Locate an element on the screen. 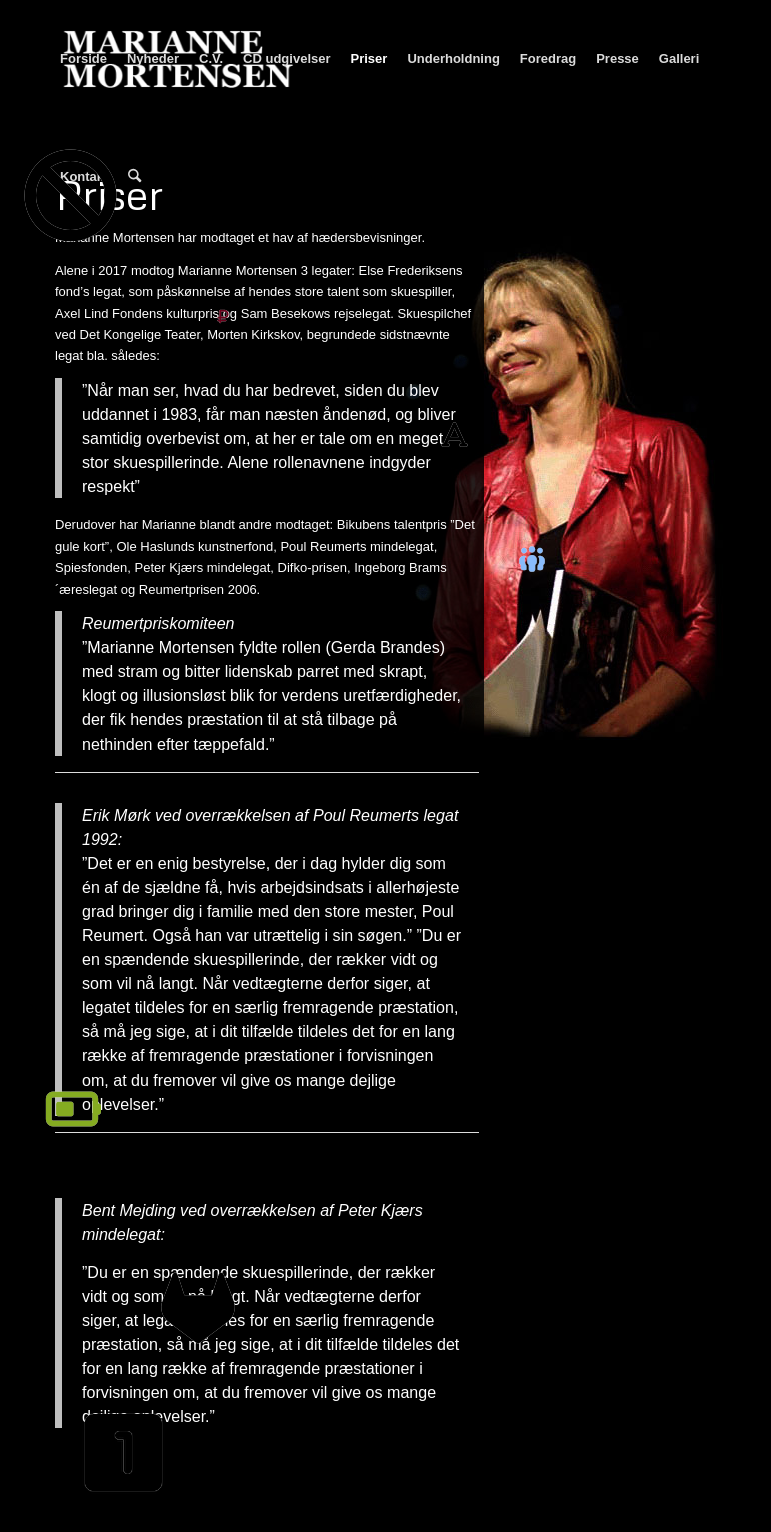 This screenshot has height=1532, width=771. open GitLab is located at coordinates (198, 1308).